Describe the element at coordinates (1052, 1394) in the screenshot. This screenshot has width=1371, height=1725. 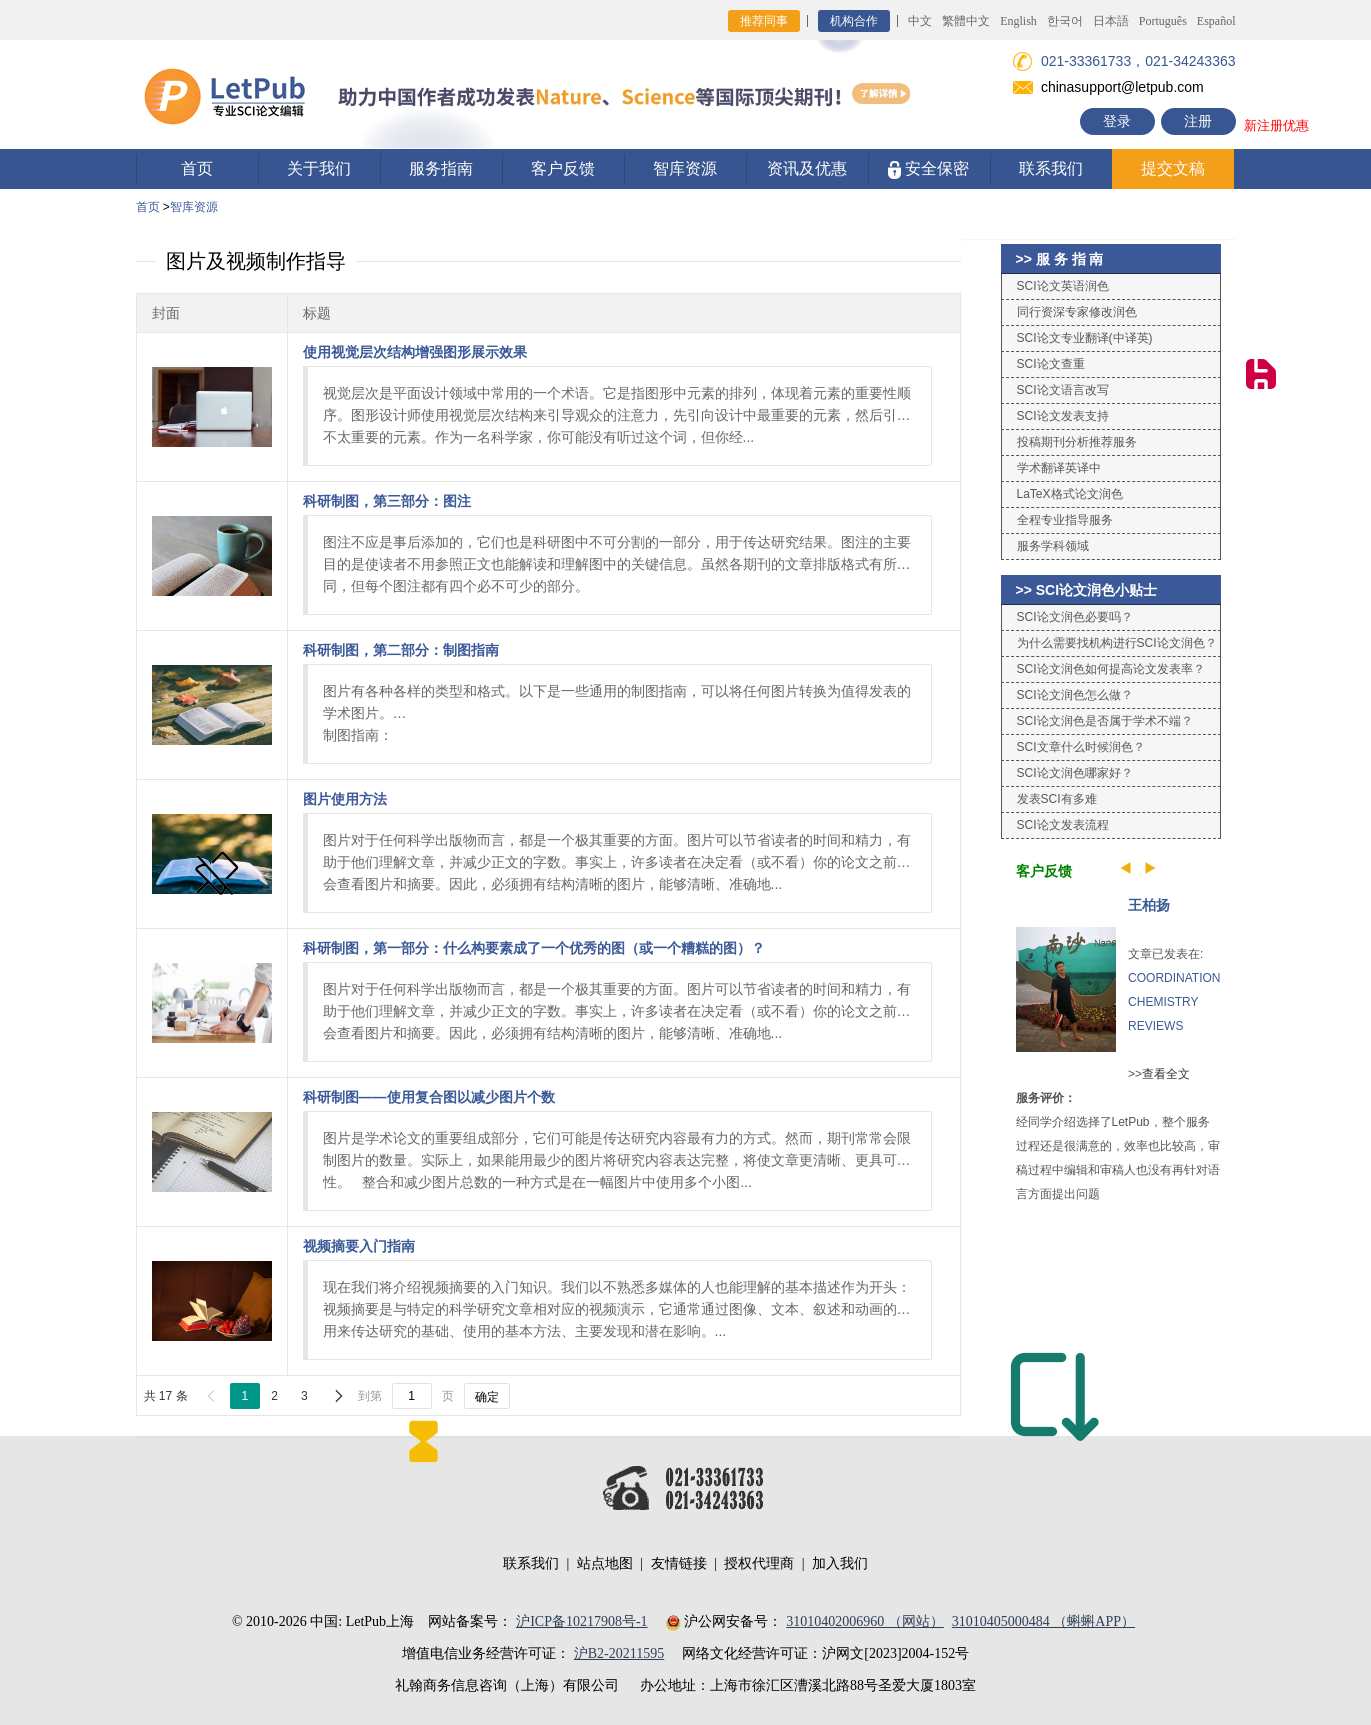
I see `auto-fit content to bottom boundary` at that location.